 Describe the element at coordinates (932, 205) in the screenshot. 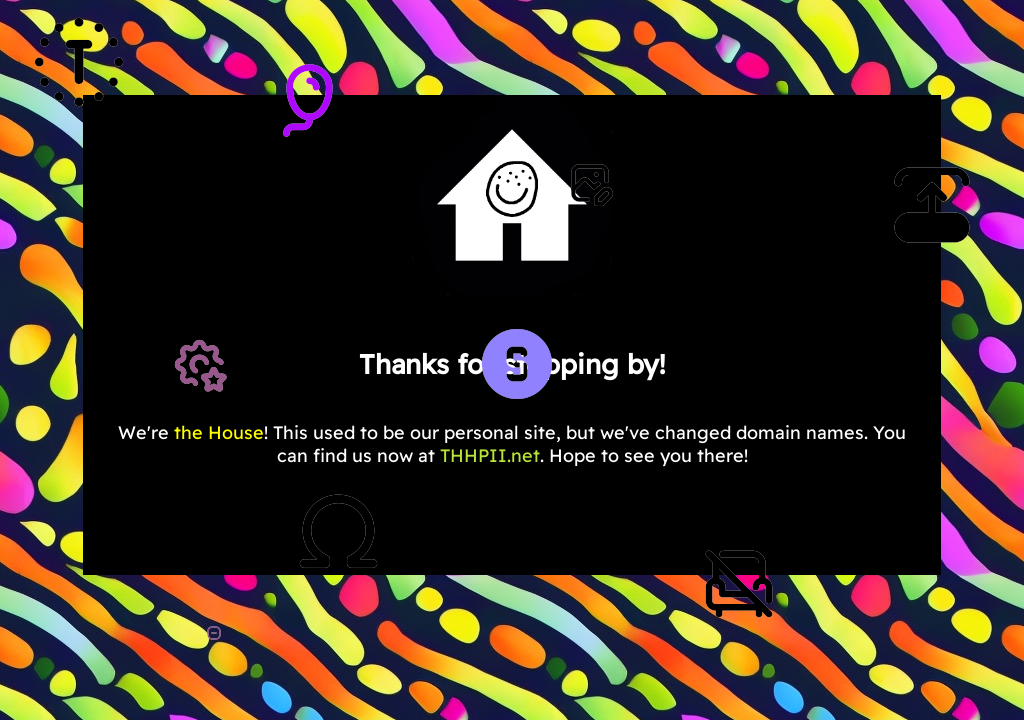

I see `move element to top position` at that location.